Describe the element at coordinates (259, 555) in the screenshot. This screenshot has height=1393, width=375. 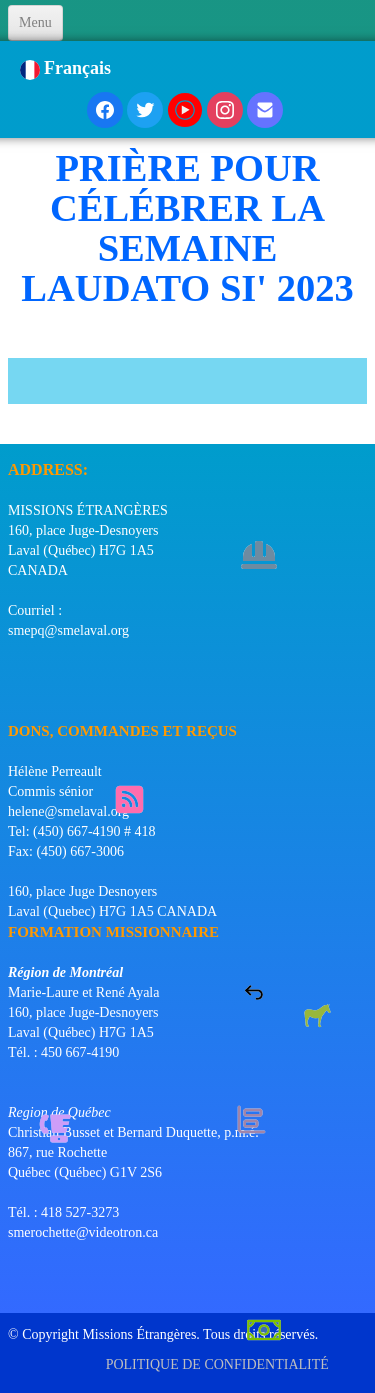
I see `view construction or work zone information` at that location.